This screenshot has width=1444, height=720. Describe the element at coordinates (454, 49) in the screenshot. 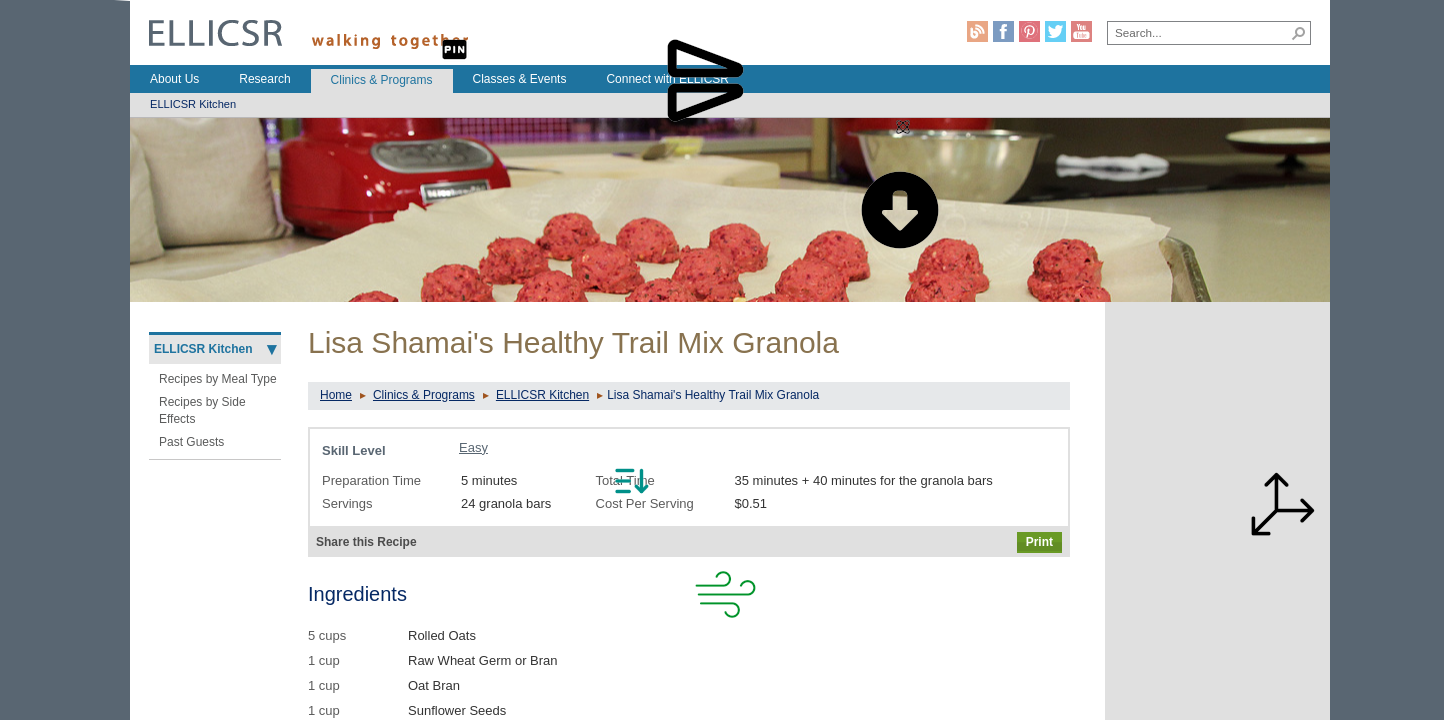

I see `indicates PIN authentication required` at that location.